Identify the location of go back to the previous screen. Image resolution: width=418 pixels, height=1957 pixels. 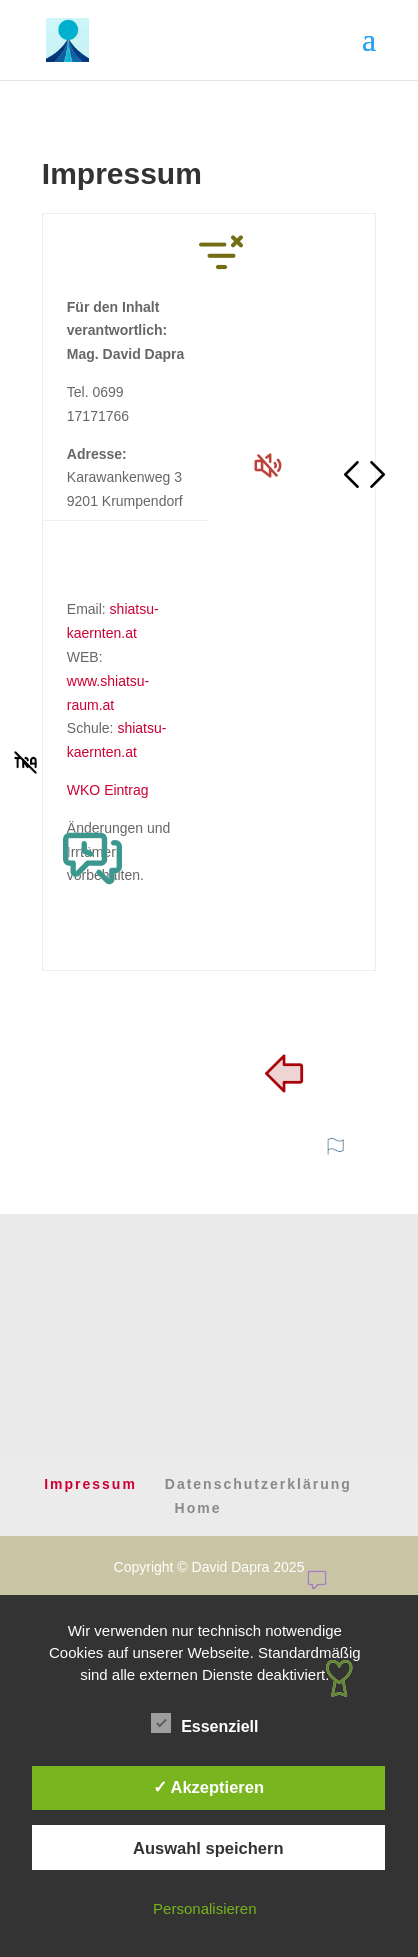
(285, 1073).